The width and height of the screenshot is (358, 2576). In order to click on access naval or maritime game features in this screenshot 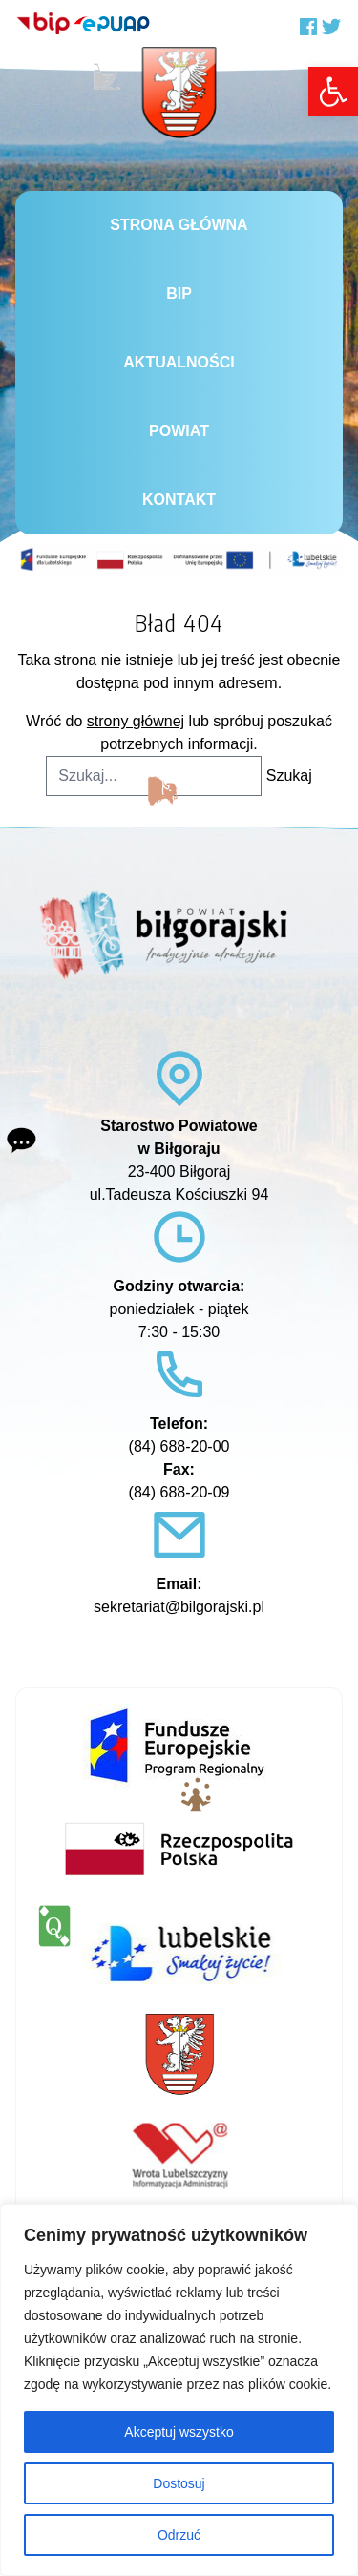, I will do `click(107, 76)`.